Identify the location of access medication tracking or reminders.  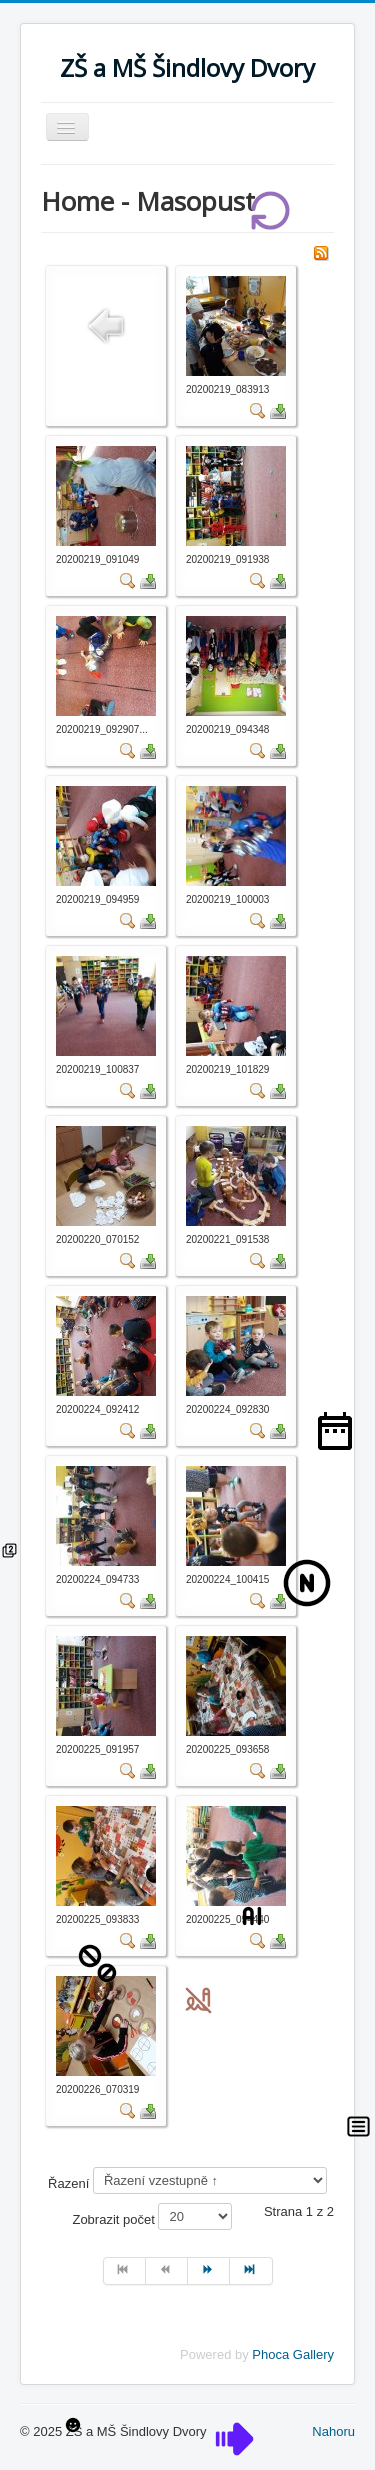
(97, 1963).